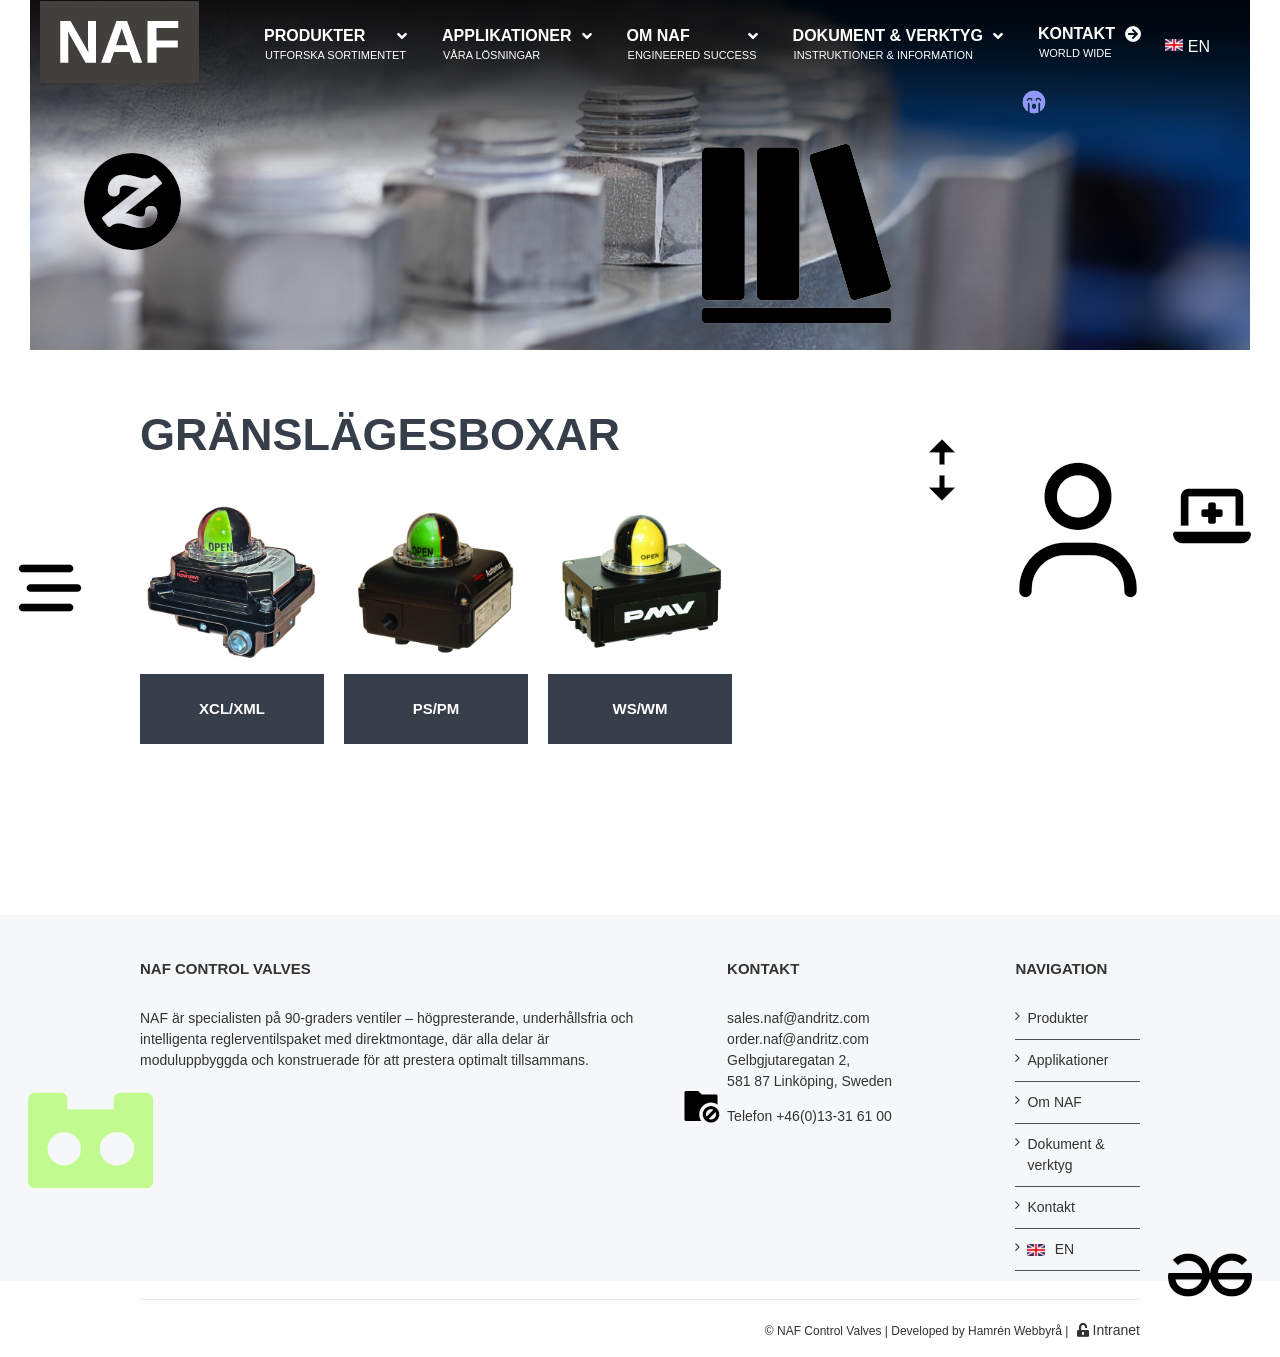  I want to click on open navigation menu, so click(50, 588).